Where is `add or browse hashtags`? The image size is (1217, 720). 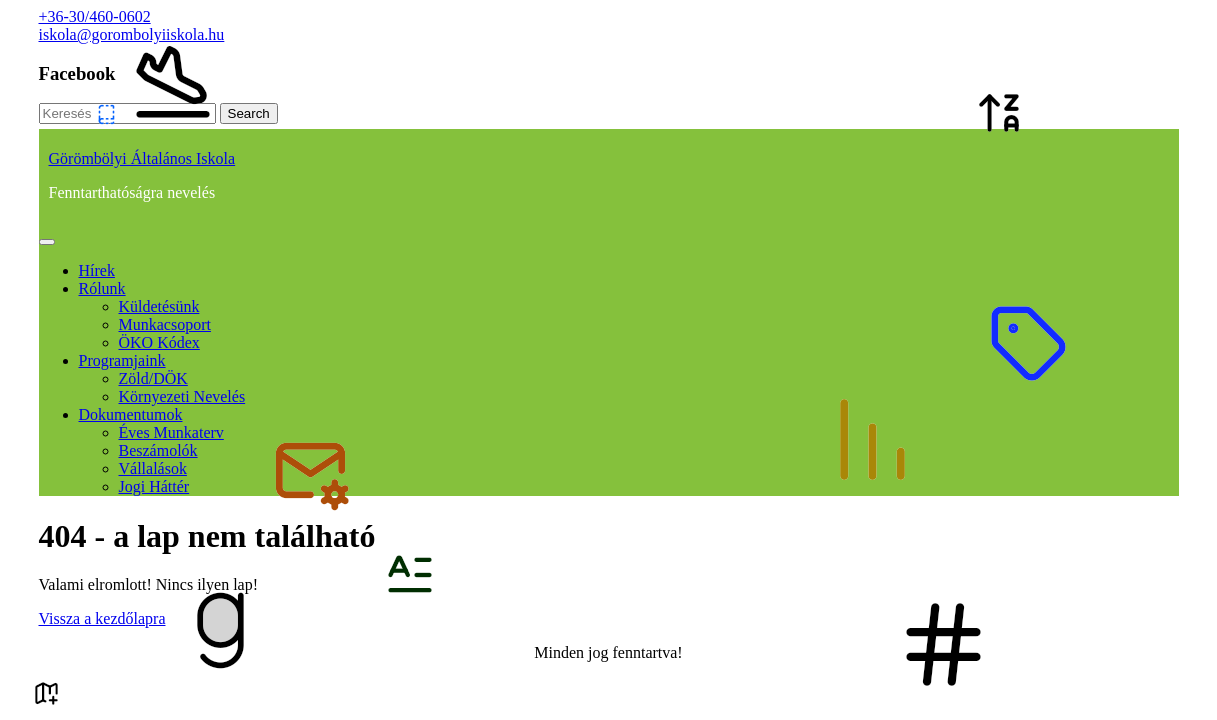
add or browse hashtags is located at coordinates (943, 644).